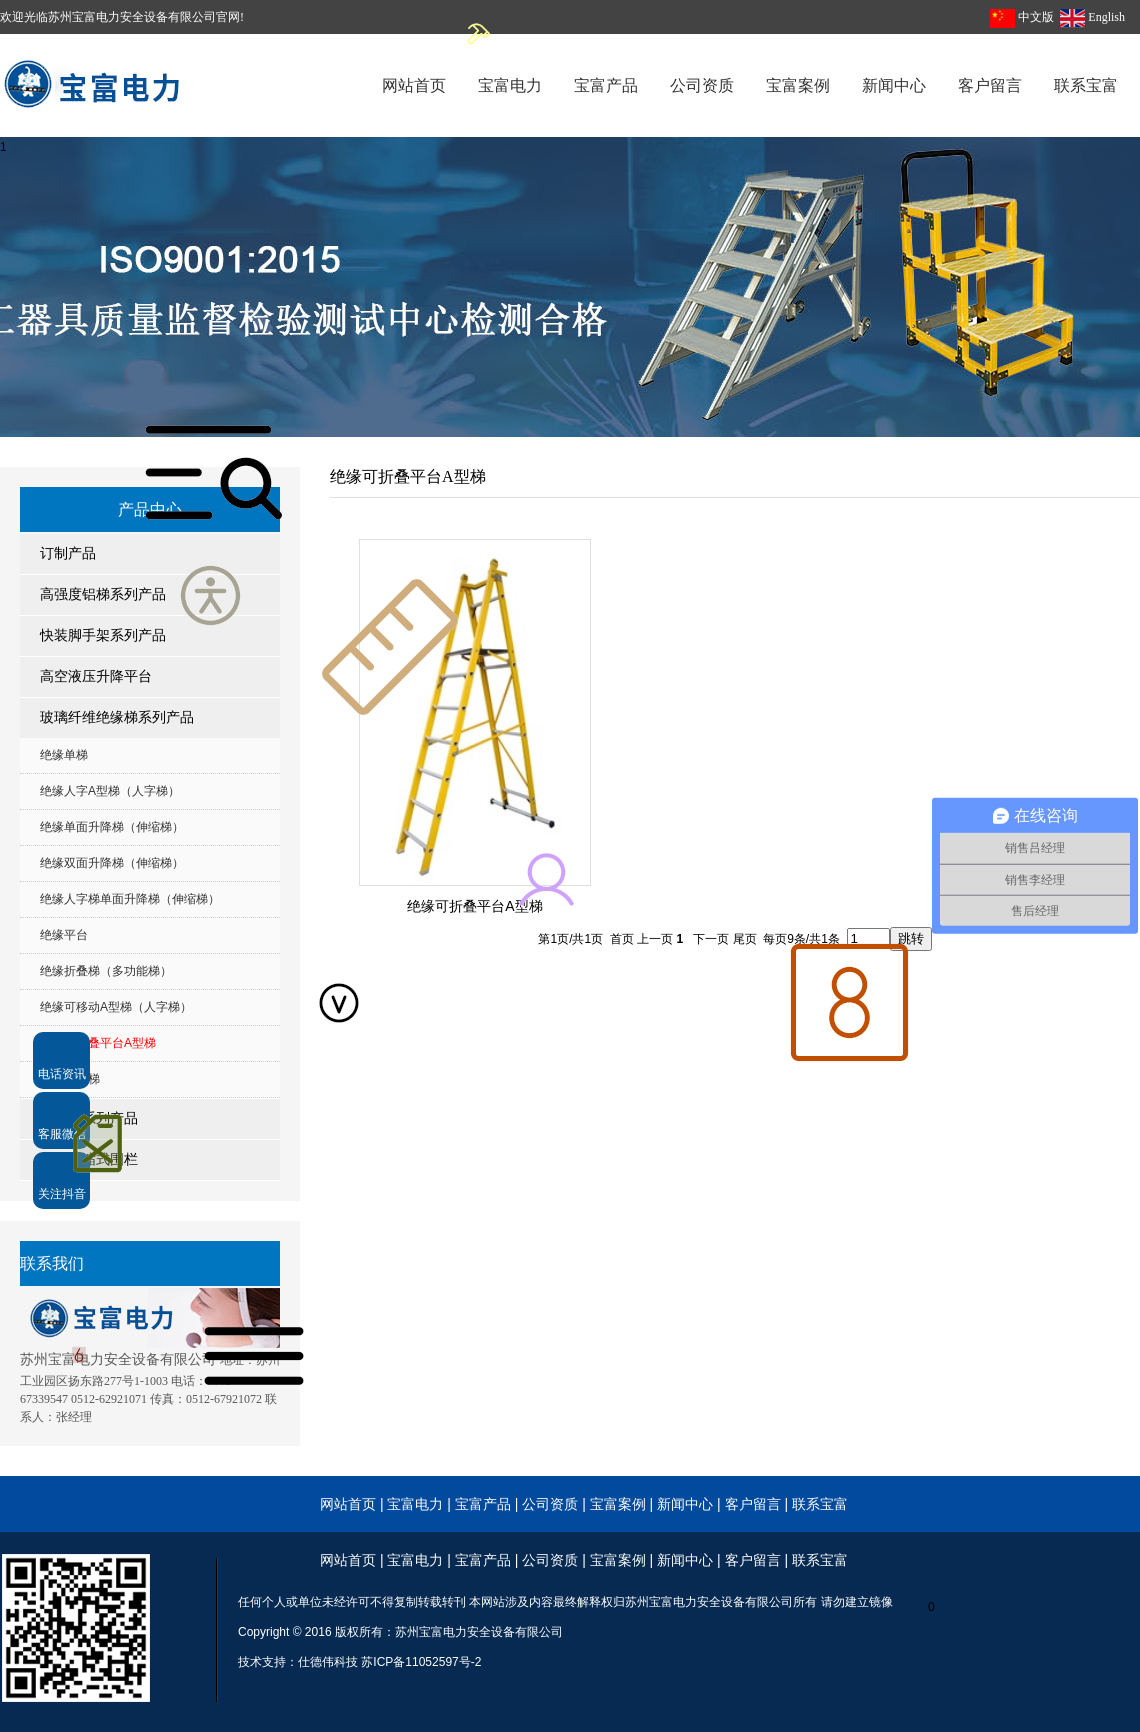 The image size is (1140, 1732). Describe the element at coordinates (849, 1002) in the screenshot. I see `select or navigate to item number eight` at that location.